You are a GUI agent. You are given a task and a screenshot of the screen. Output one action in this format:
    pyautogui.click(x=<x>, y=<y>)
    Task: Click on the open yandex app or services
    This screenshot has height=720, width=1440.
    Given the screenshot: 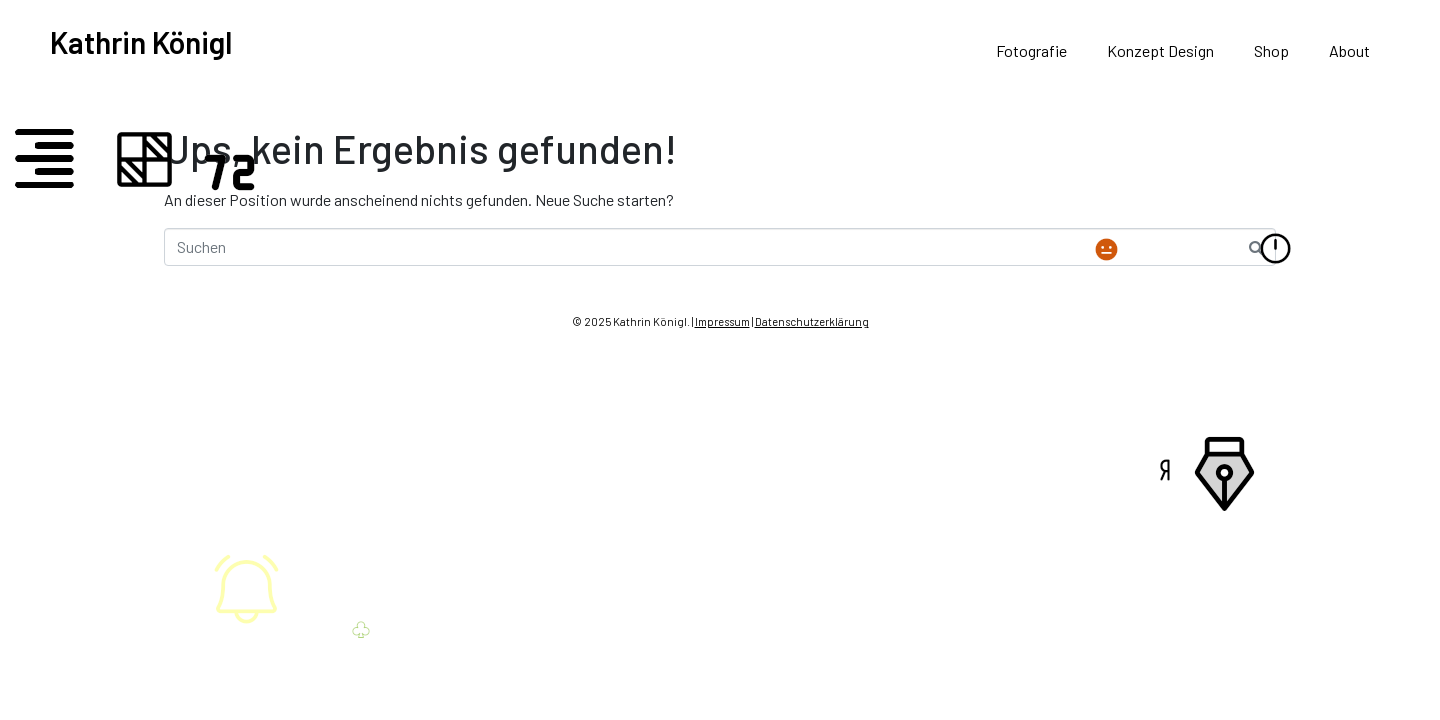 What is the action you would take?
    pyautogui.click(x=1165, y=470)
    